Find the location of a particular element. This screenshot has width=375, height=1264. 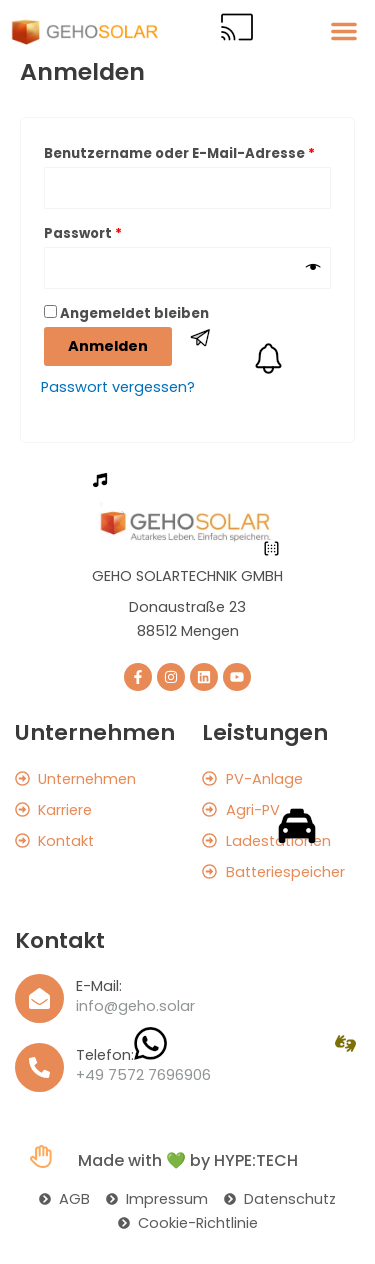

view your notifications is located at coordinates (268, 358).